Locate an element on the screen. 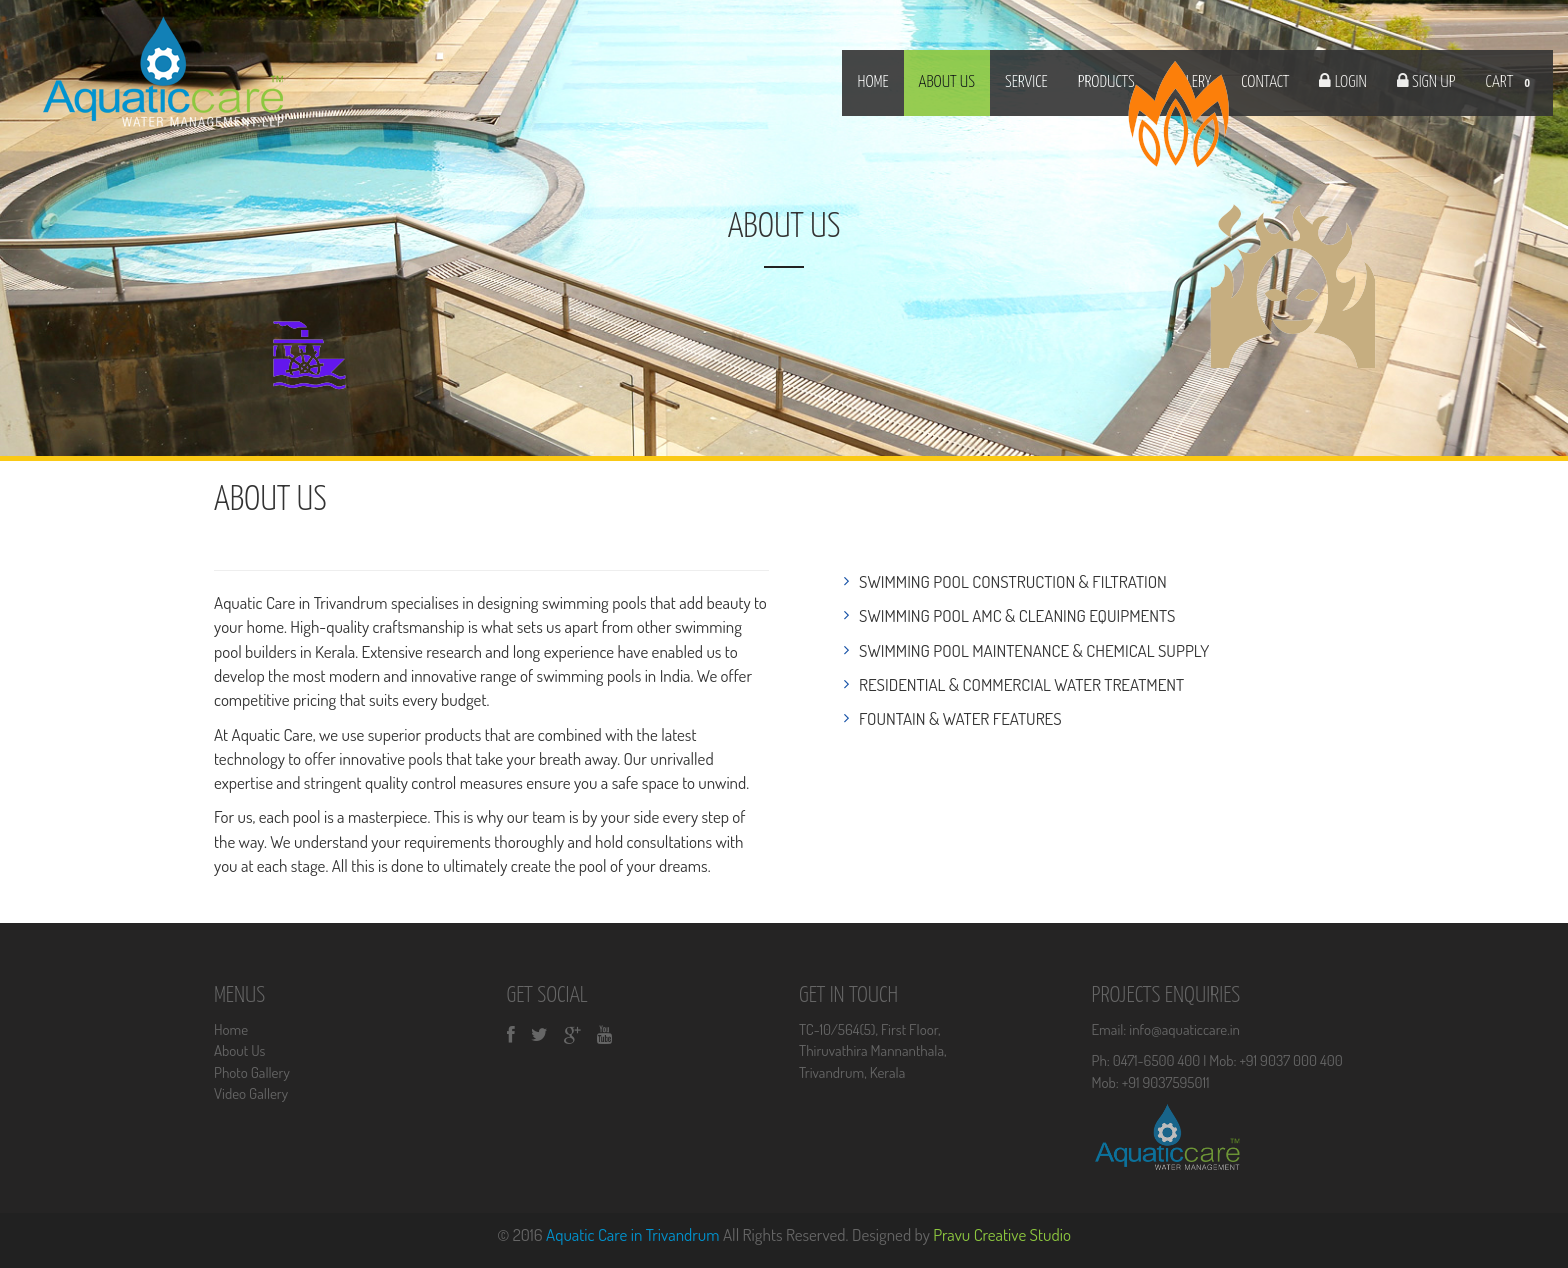 The height and width of the screenshot is (1268, 1568). pyromaniac character class or trait indicator is located at coordinates (1292, 285).